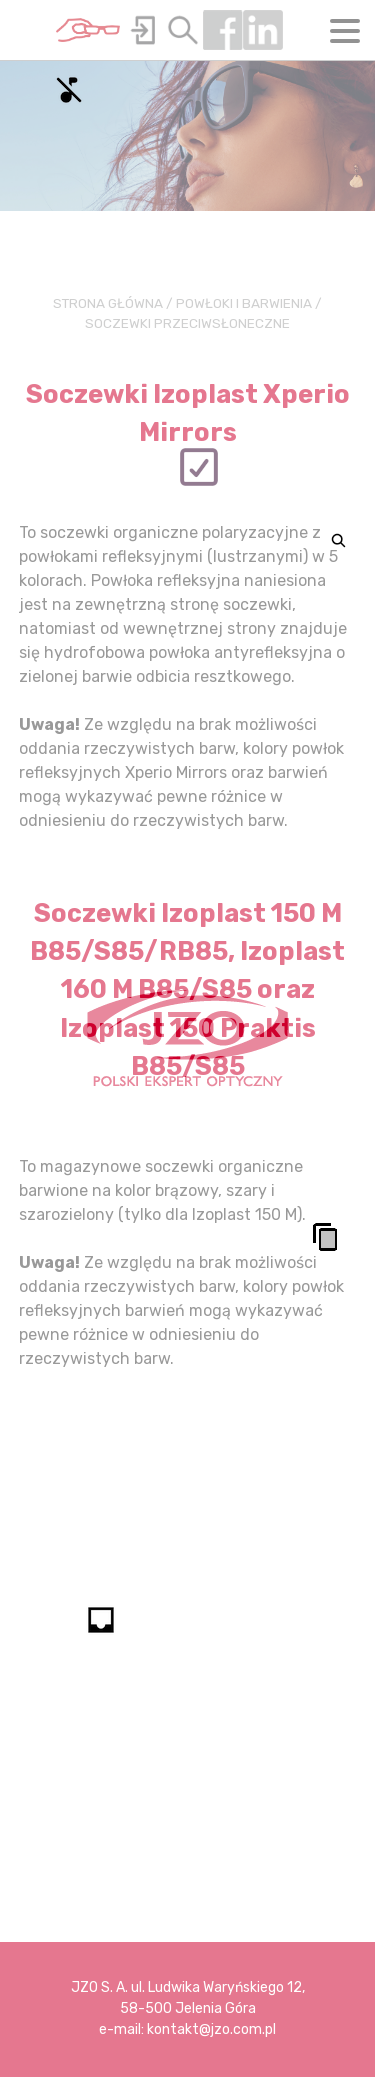  Describe the element at coordinates (101, 1620) in the screenshot. I see `access your inbox` at that location.